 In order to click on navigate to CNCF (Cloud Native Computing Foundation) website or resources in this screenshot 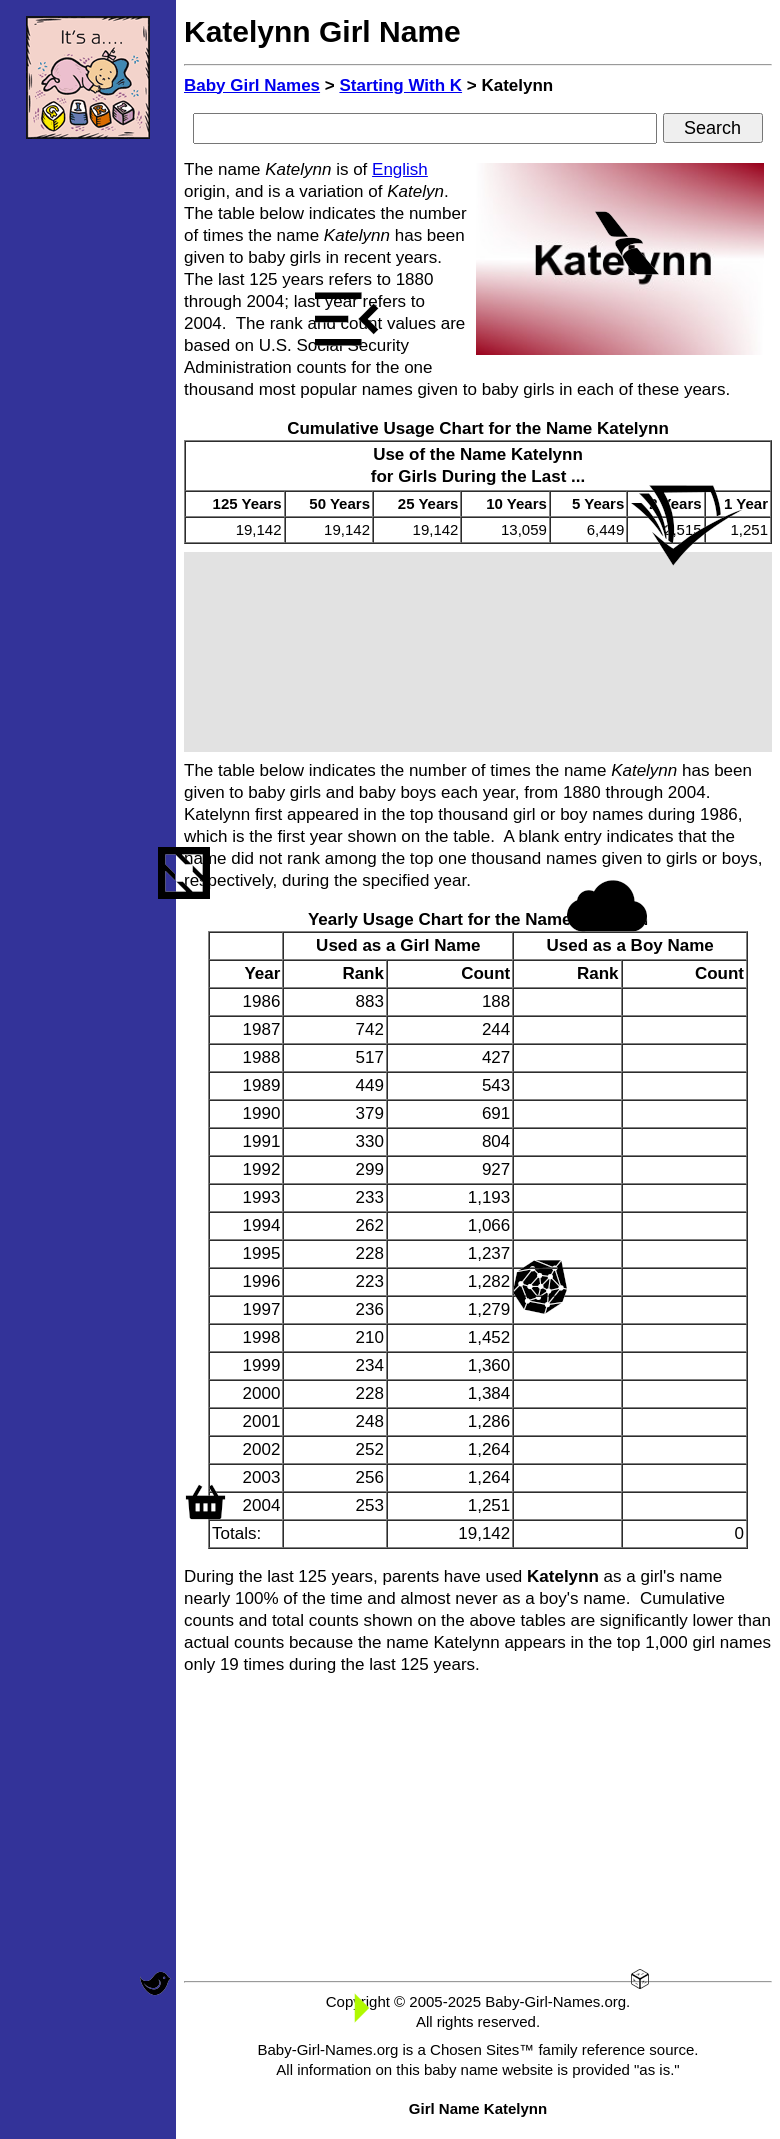, I will do `click(184, 873)`.